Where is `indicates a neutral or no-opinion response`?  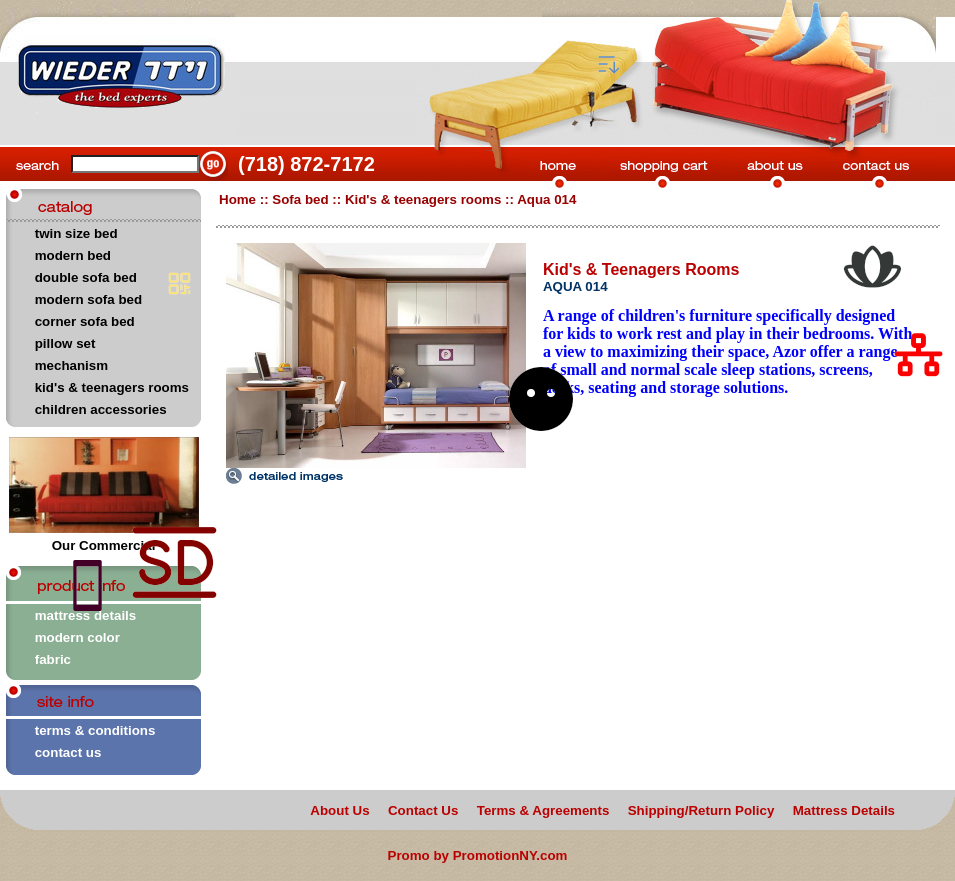
indicates a neutral or no-opinion response is located at coordinates (541, 399).